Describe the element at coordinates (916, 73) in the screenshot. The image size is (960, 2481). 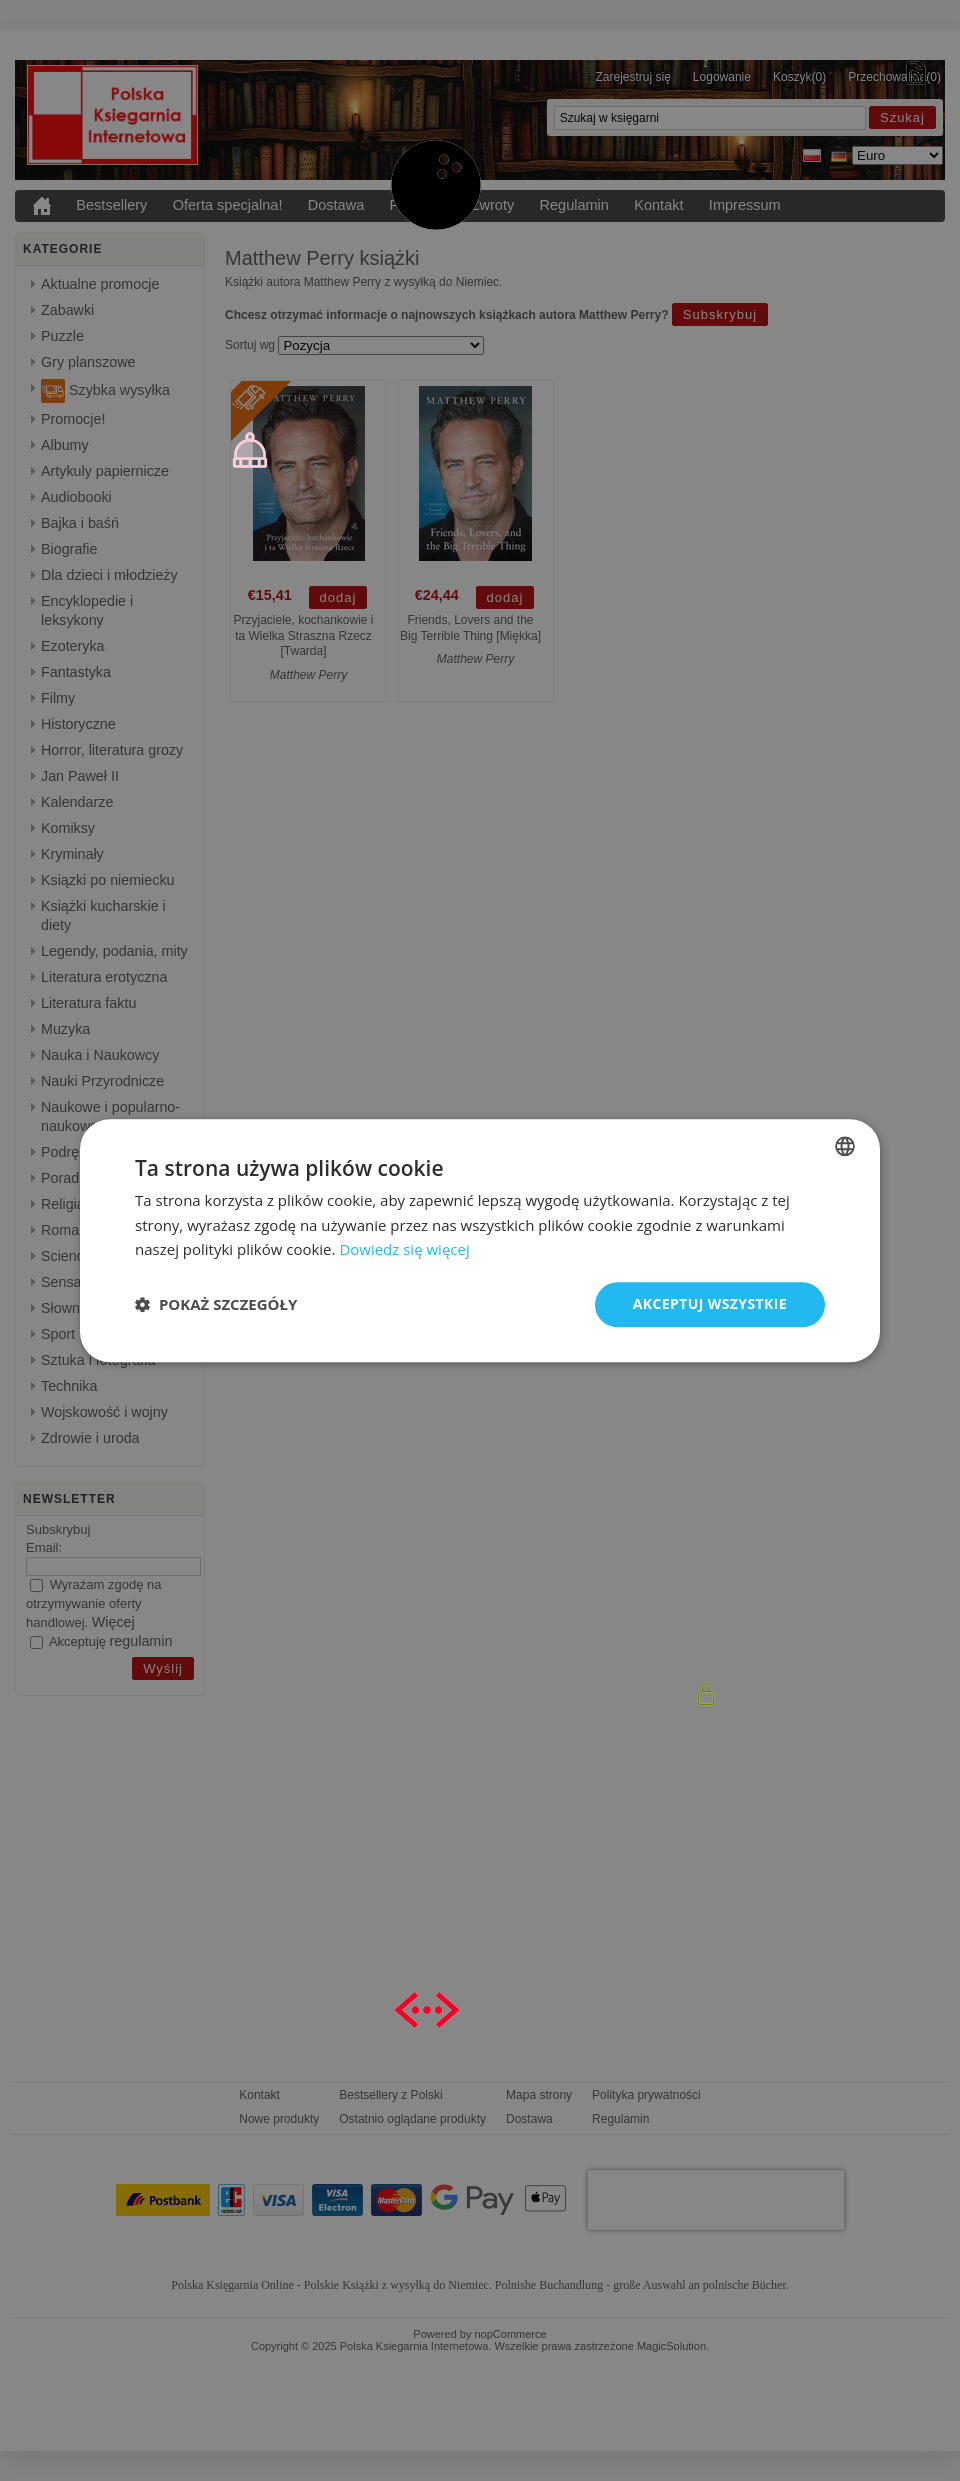
I see `view or manage RSS feed file` at that location.